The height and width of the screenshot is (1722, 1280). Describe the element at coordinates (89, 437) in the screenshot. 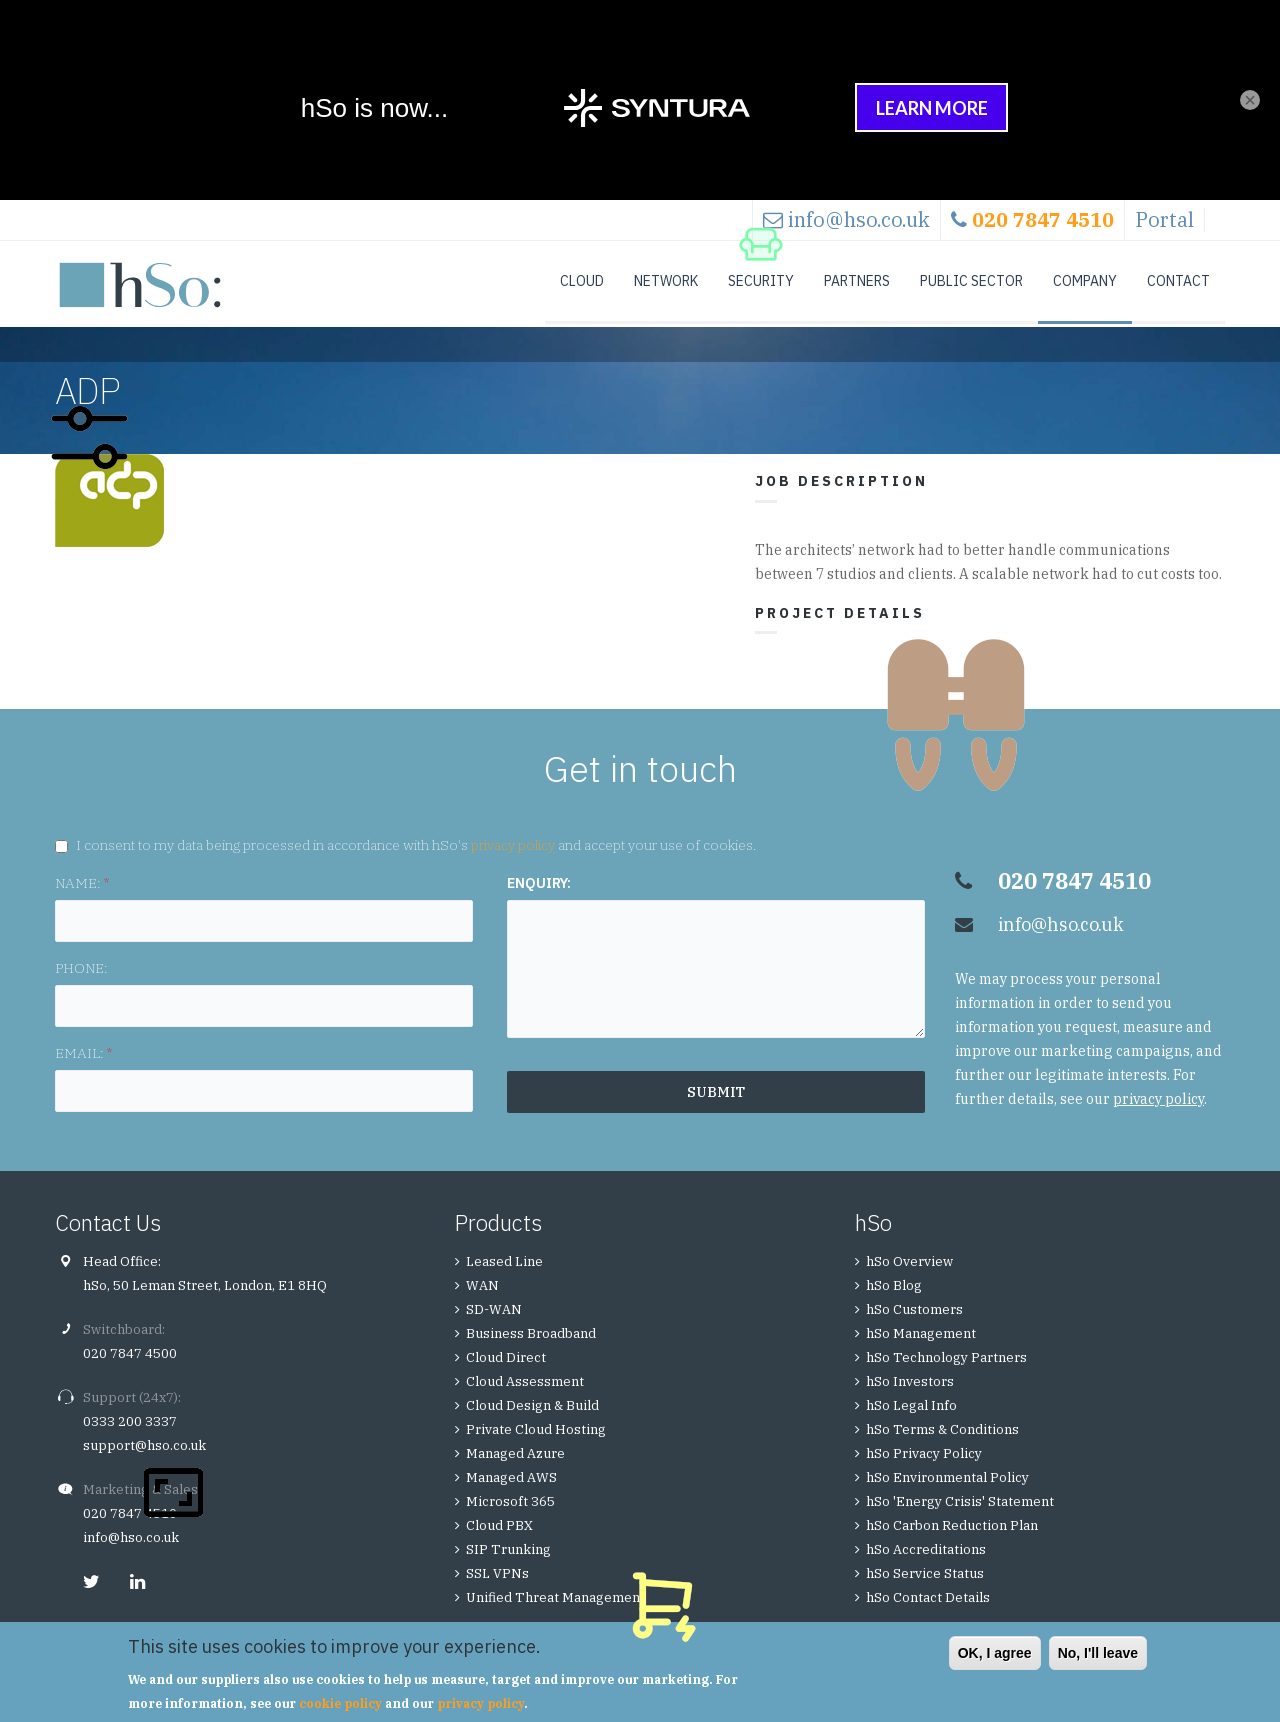

I see `adjust settings or preferences` at that location.